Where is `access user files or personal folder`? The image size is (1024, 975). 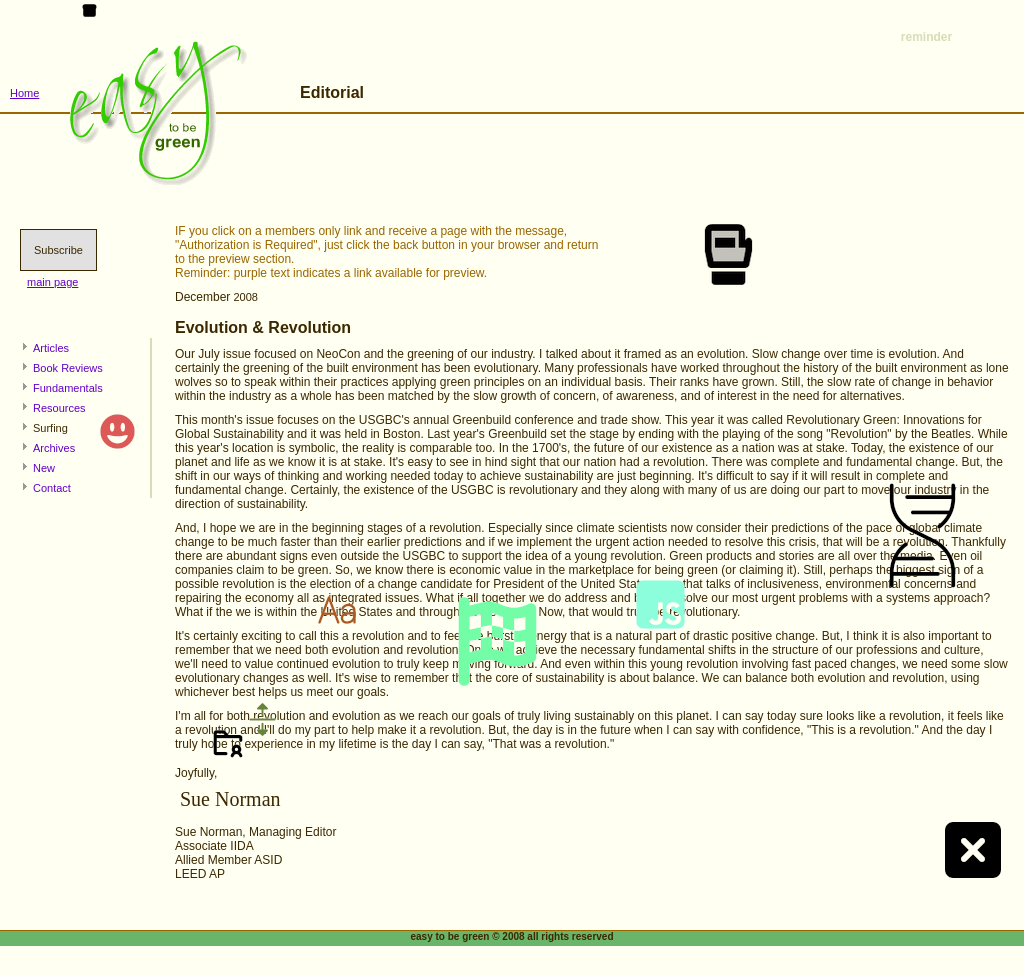
access user files or personal folder is located at coordinates (228, 743).